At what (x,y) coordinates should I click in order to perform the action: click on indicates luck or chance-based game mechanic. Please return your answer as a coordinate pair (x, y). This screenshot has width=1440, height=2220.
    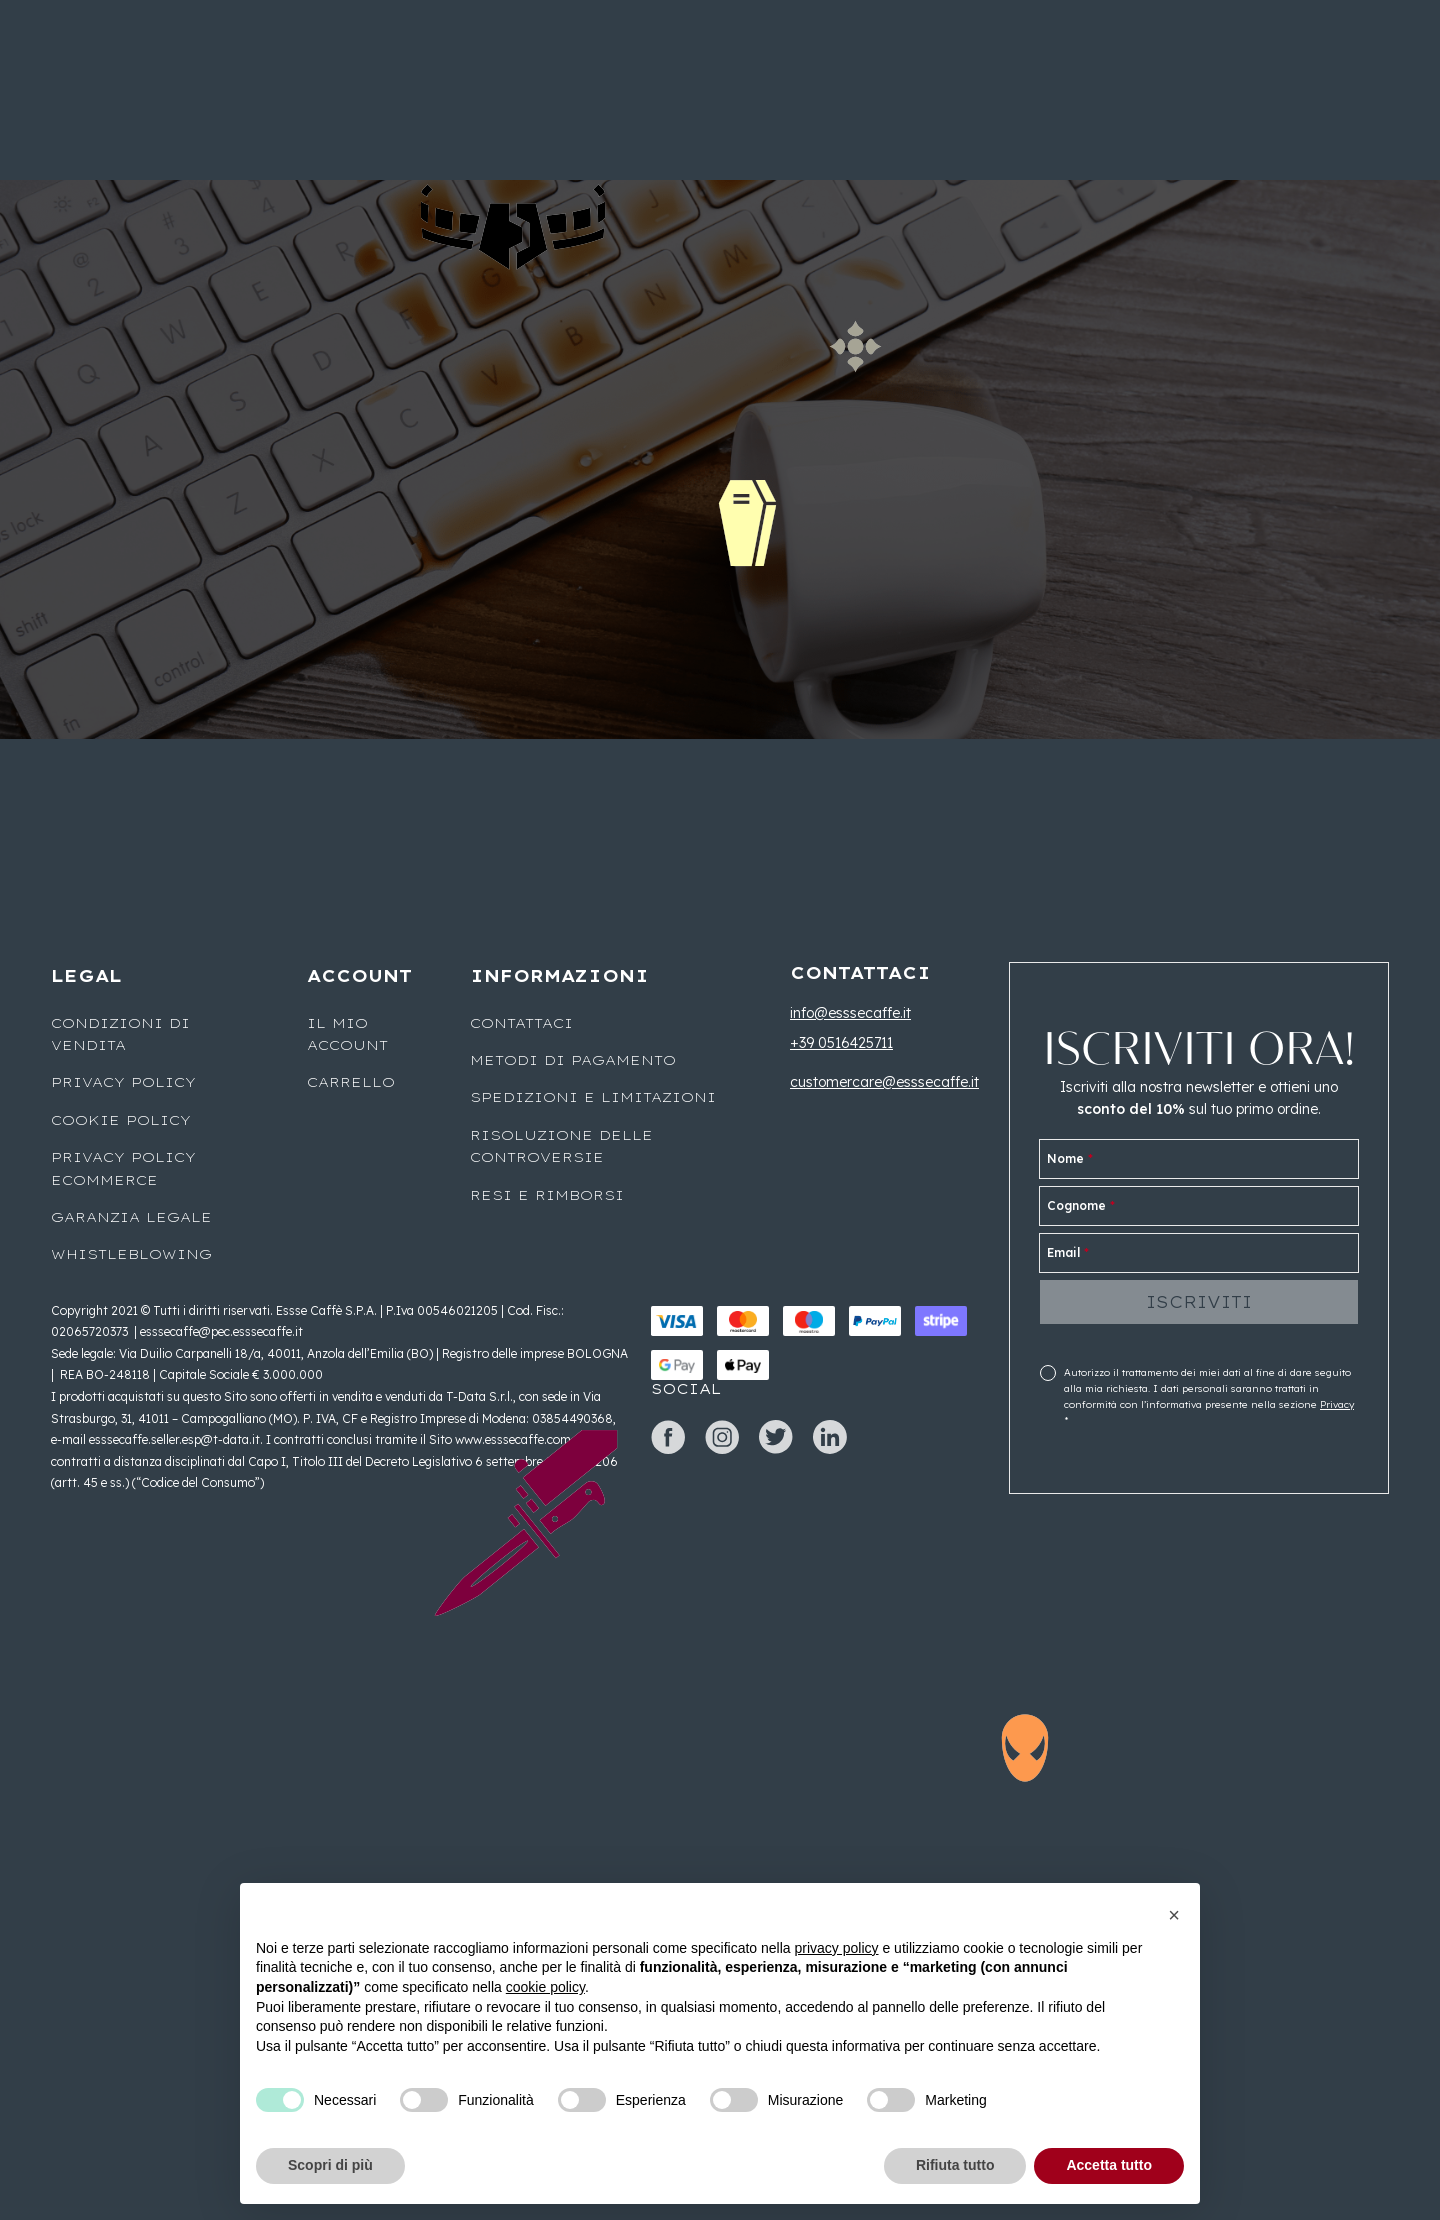
    Looking at the image, I should click on (855, 346).